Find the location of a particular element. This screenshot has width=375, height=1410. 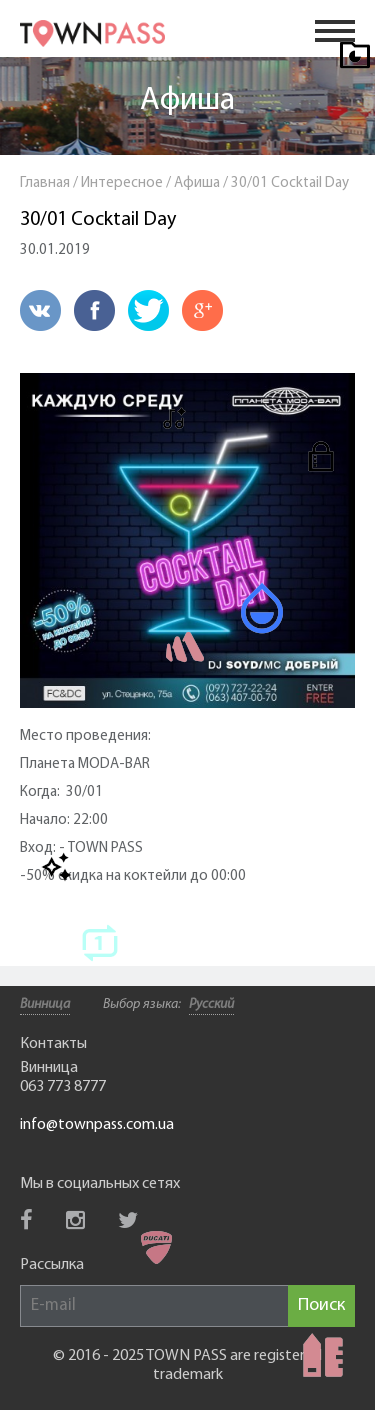

adjust contrast or color balance settings is located at coordinates (262, 610).